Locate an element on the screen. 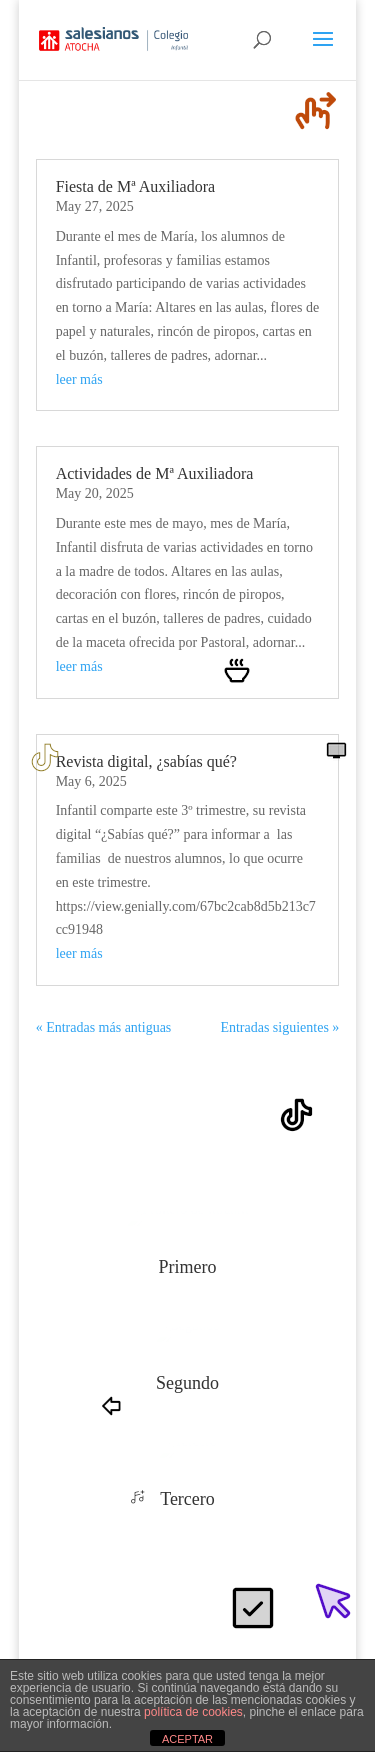 The image size is (375, 1752). mark task as complete is located at coordinates (253, 1608).